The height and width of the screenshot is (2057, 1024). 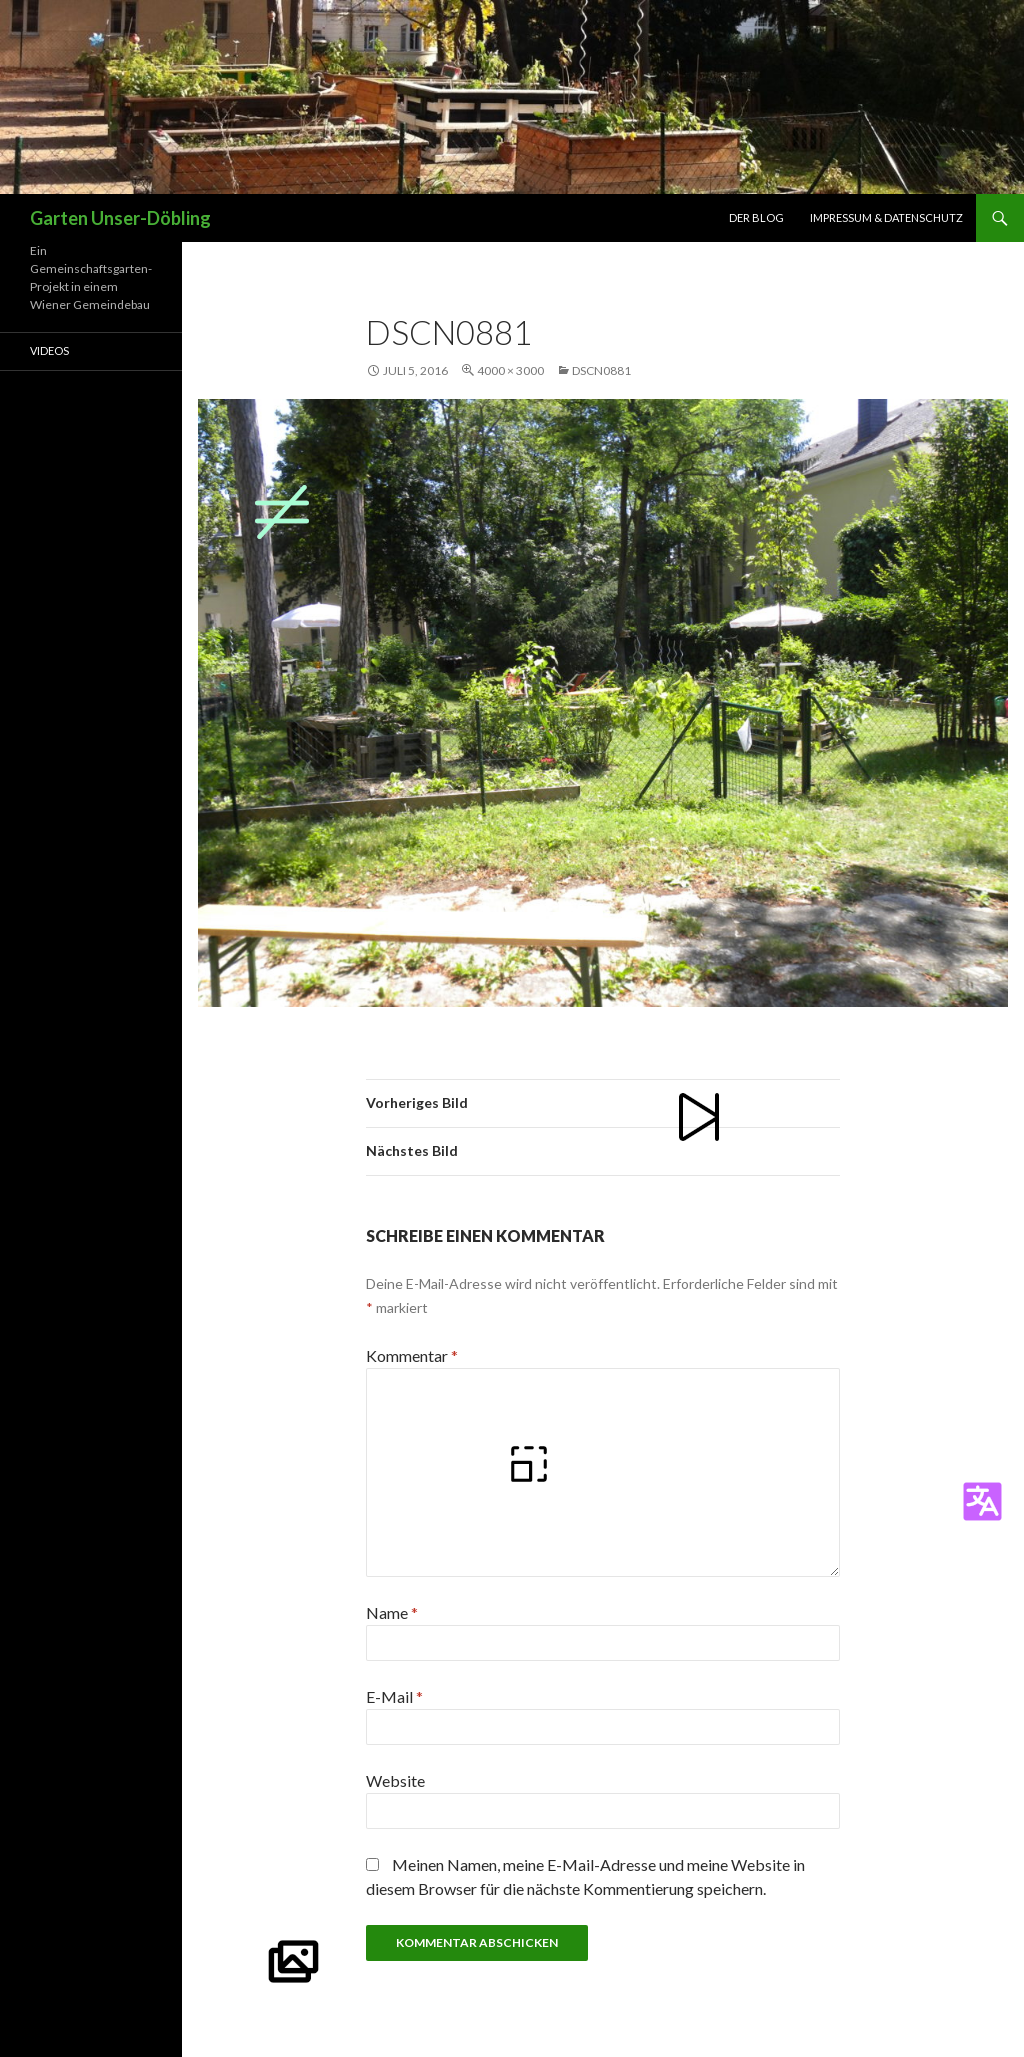 What do you see at coordinates (529, 1464) in the screenshot?
I see `resize a window or element` at bounding box center [529, 1464].